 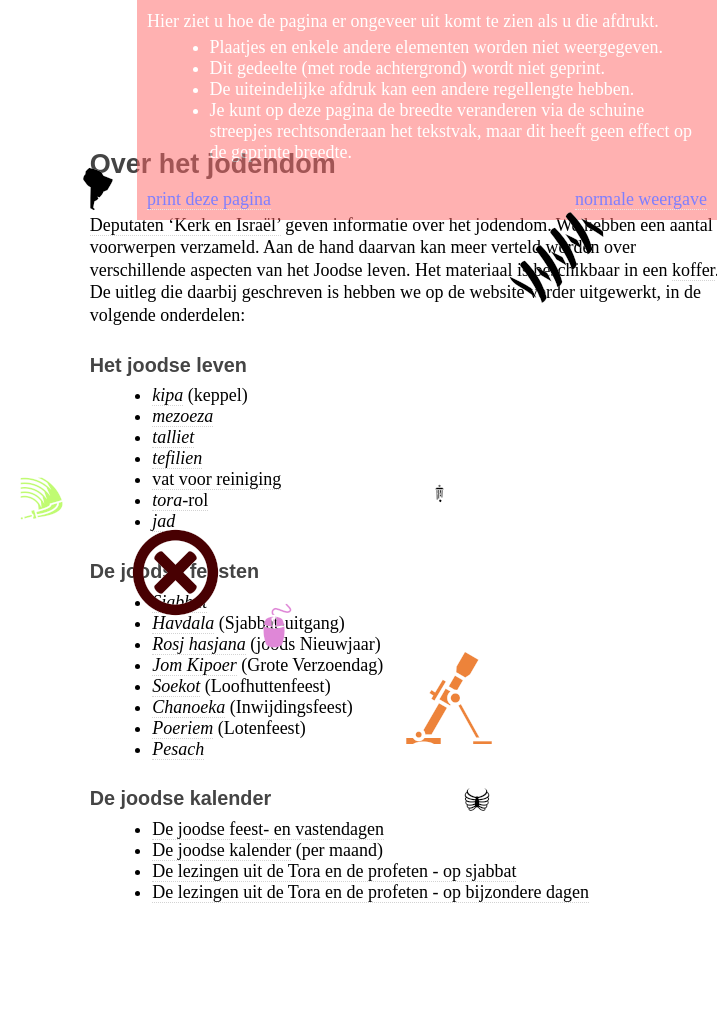 What do you see at coordinates (175, 572) in the screenshot?
I see `cancel or close the current action` at bounding box center [175, 572].